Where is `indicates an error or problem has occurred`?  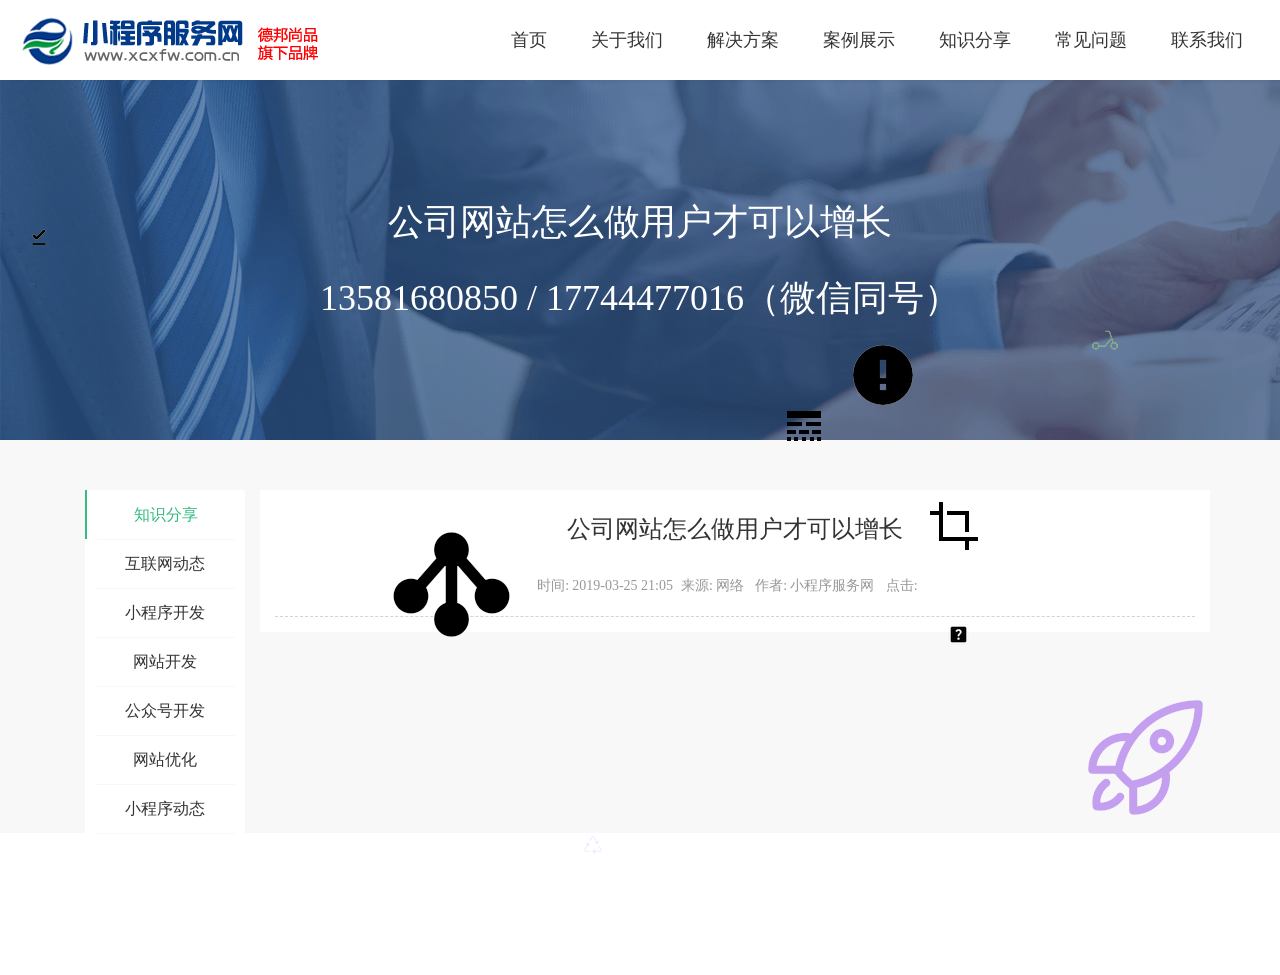 indicates an error or problem has occurred is located at coordinates (883, 375).